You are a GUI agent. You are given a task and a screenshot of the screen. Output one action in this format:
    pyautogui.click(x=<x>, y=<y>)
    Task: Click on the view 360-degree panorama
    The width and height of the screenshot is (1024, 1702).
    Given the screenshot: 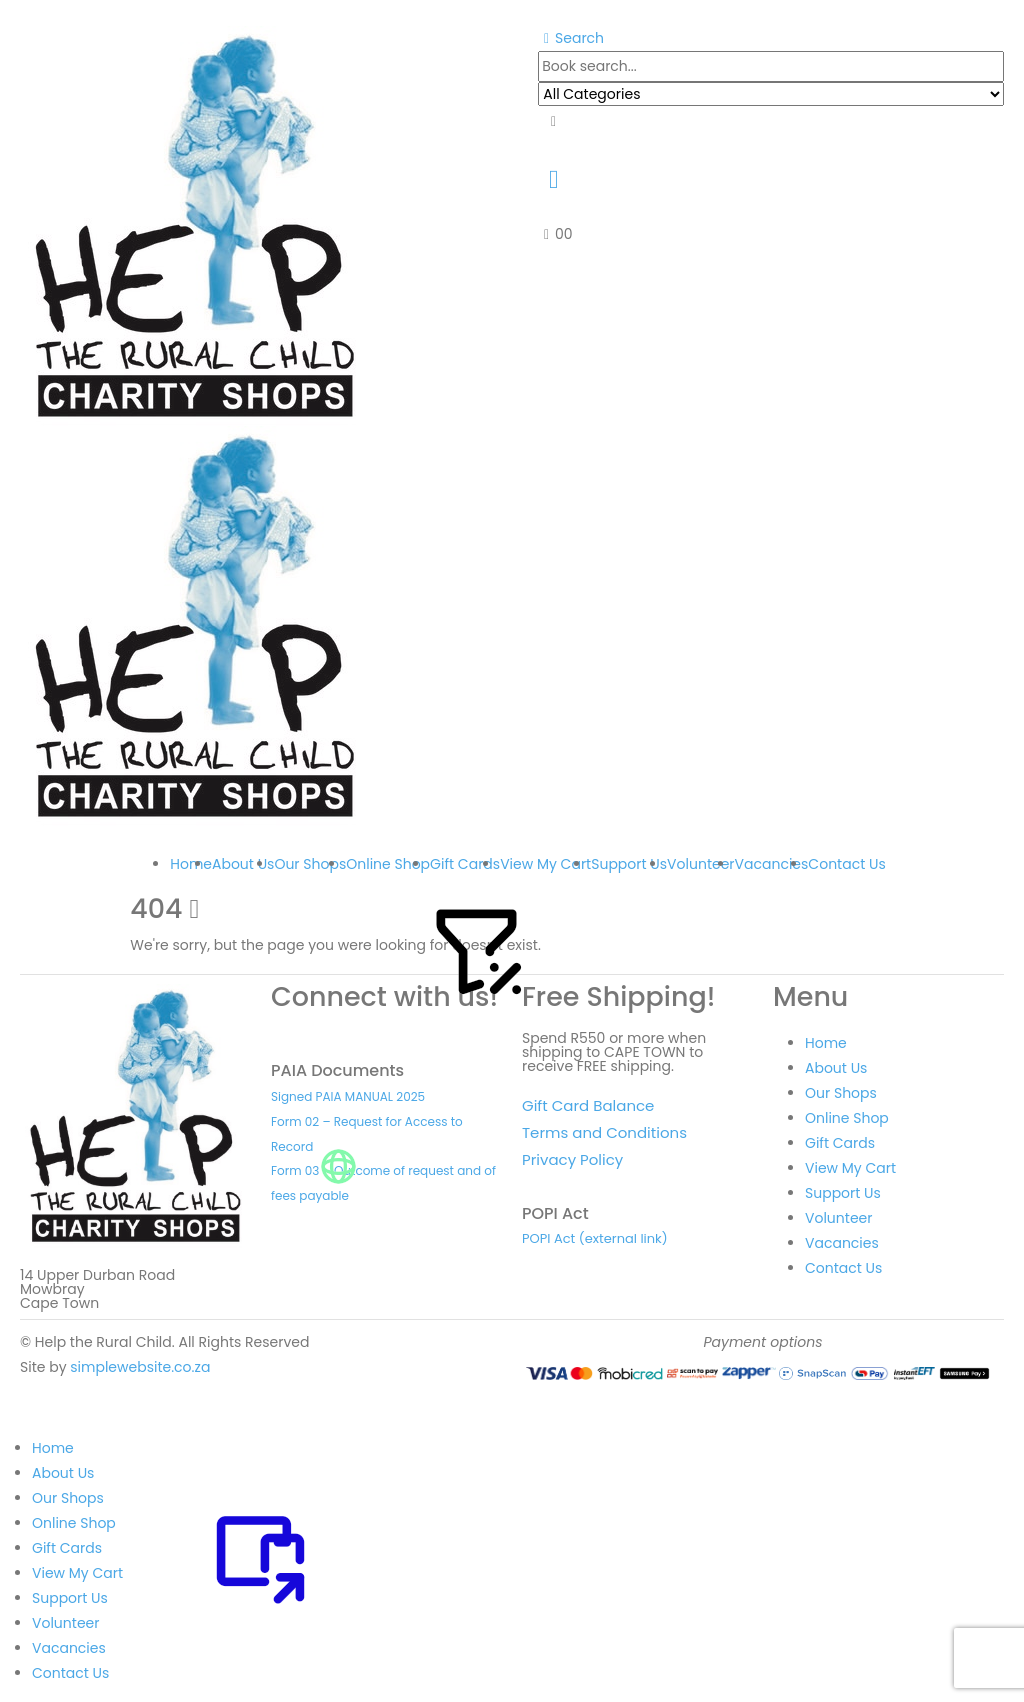 What is the action you would take?
    pyautogui.click(x=338, y=1166)
    